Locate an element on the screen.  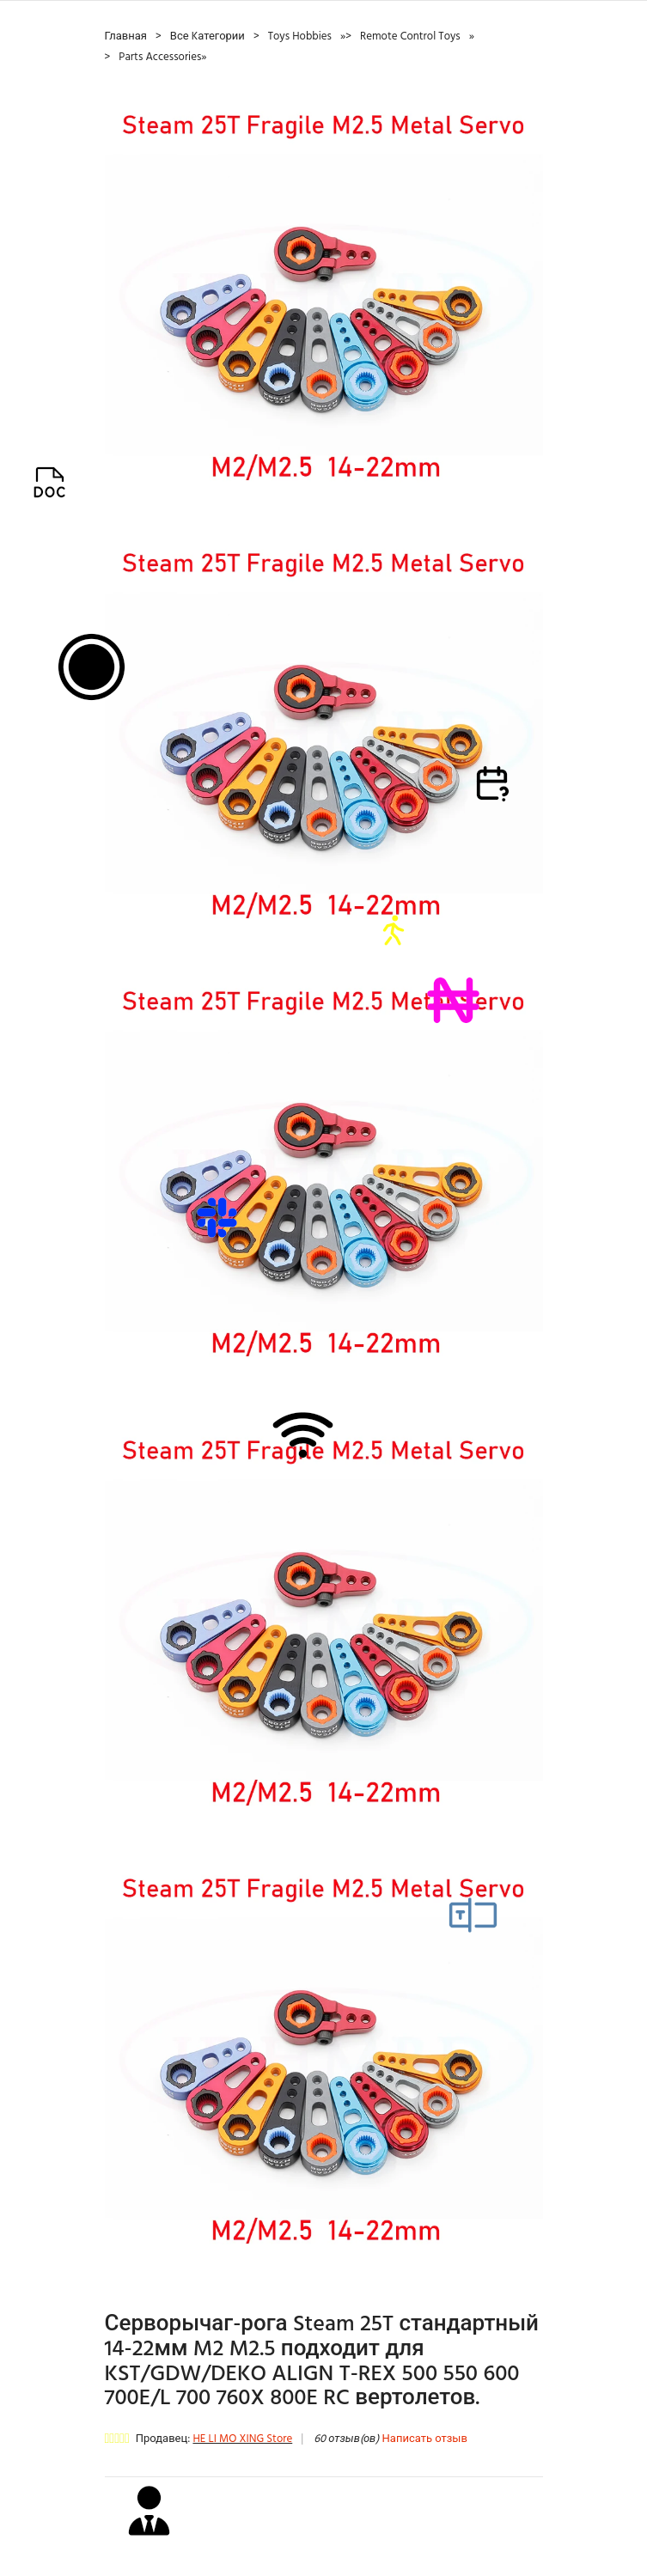
open Slack app is located at coordinates (217, 1217).